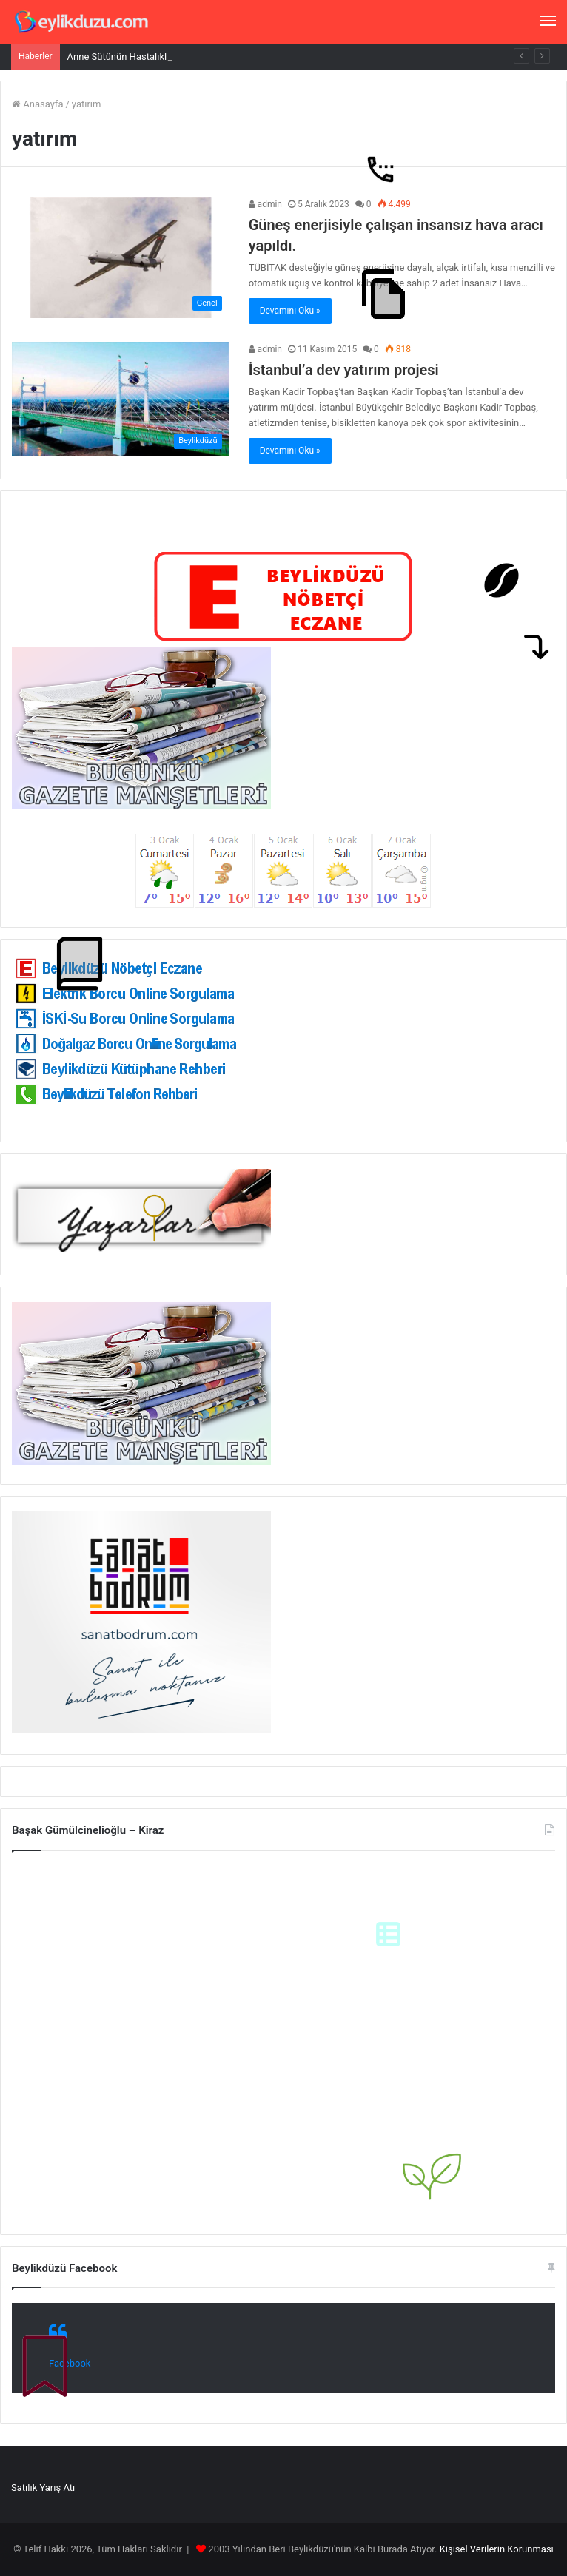 The height and width of the screenshot is (2576, 567). What do you see at coordinates (211, 683) in the screenshot?
I see `create a new note` at bounding box center [211, 683].